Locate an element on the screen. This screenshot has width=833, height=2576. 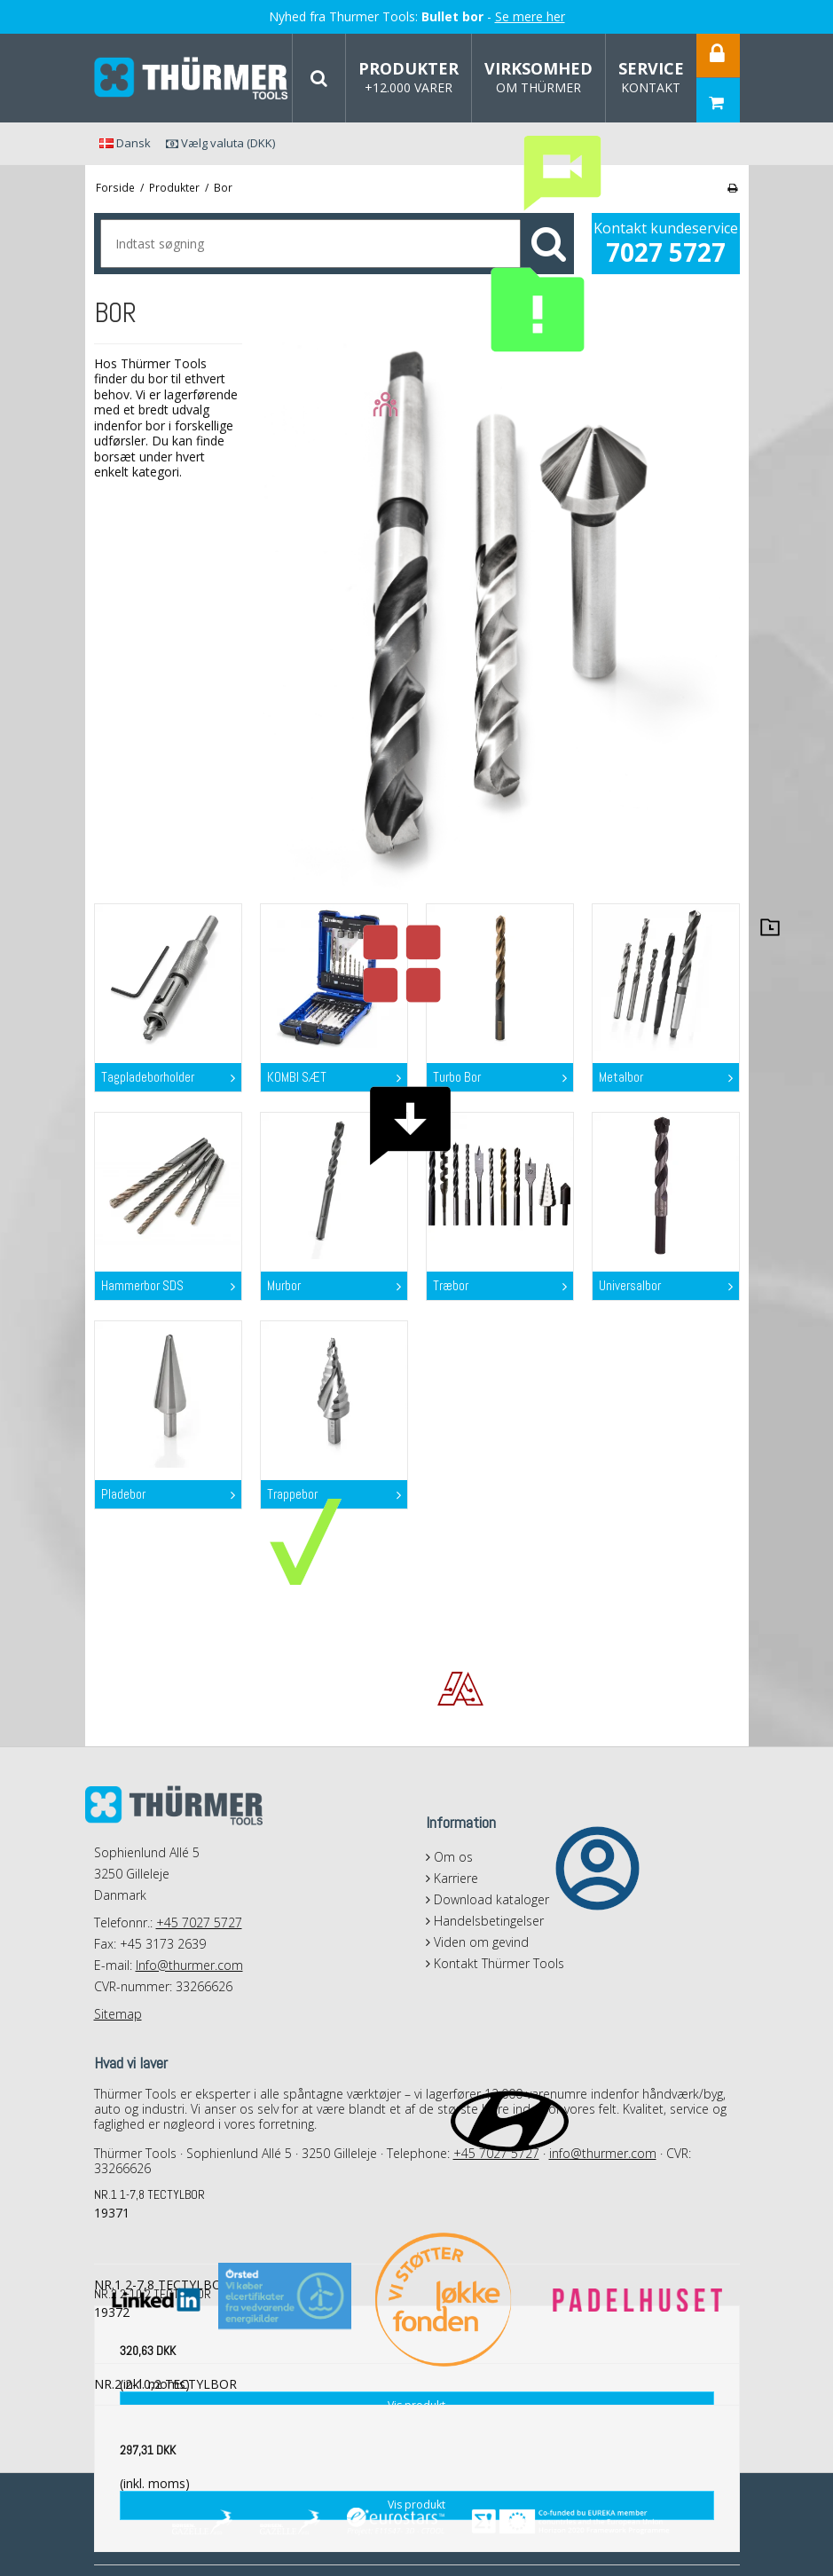
view folder history or previous versions is located at coordinates (770, 927).